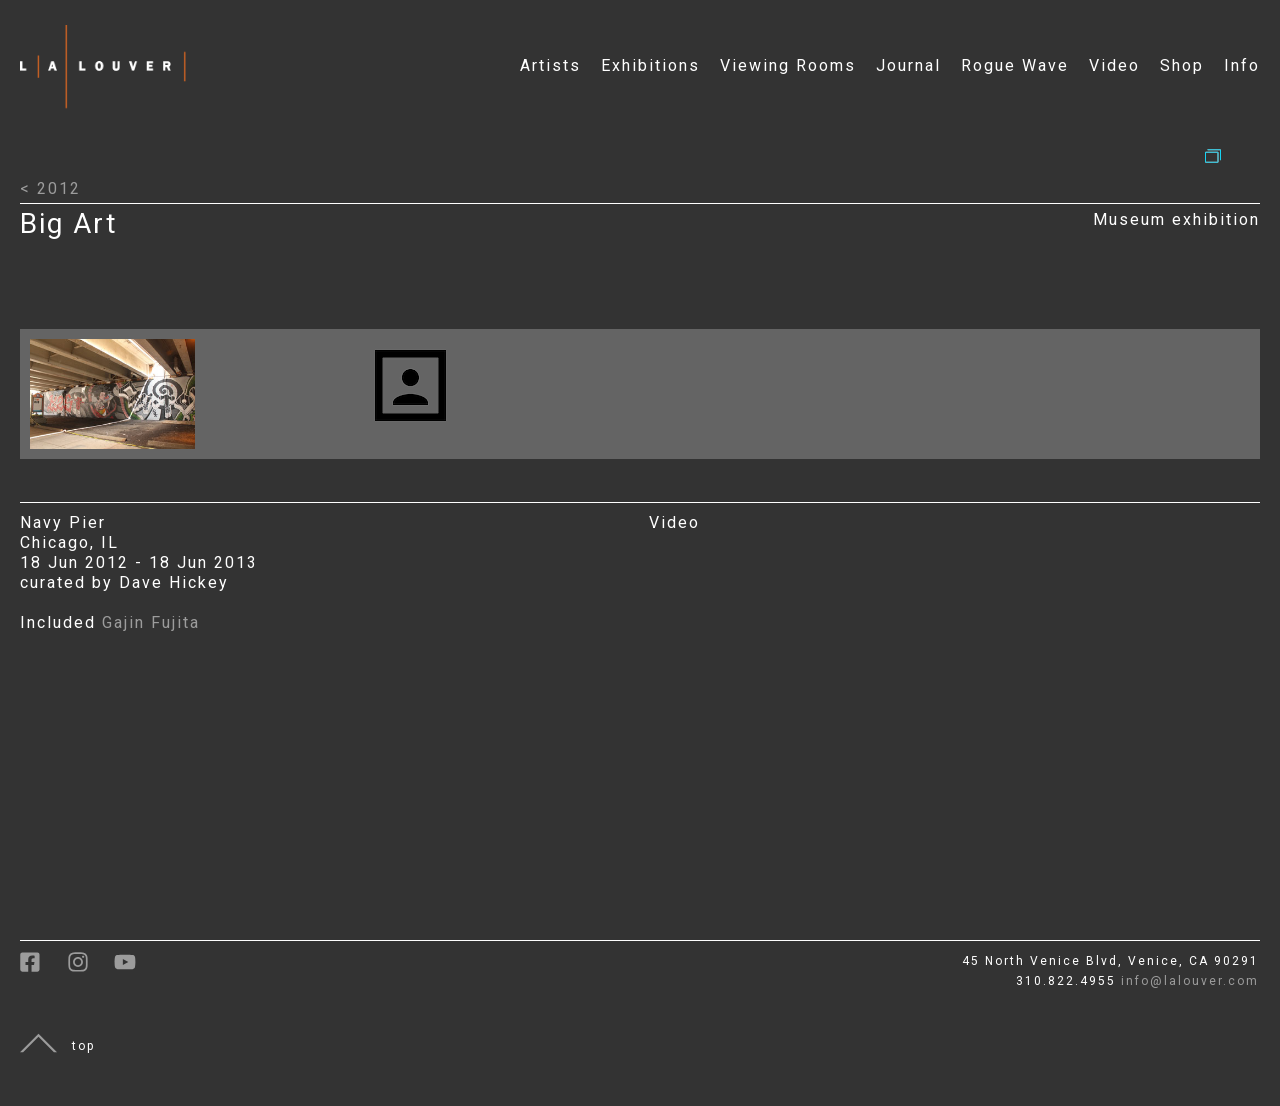  What do you see at coordinates (1213, 156) in the screenshot?
I see `view stacked cards or layers` at bounding box center [1213, 156].